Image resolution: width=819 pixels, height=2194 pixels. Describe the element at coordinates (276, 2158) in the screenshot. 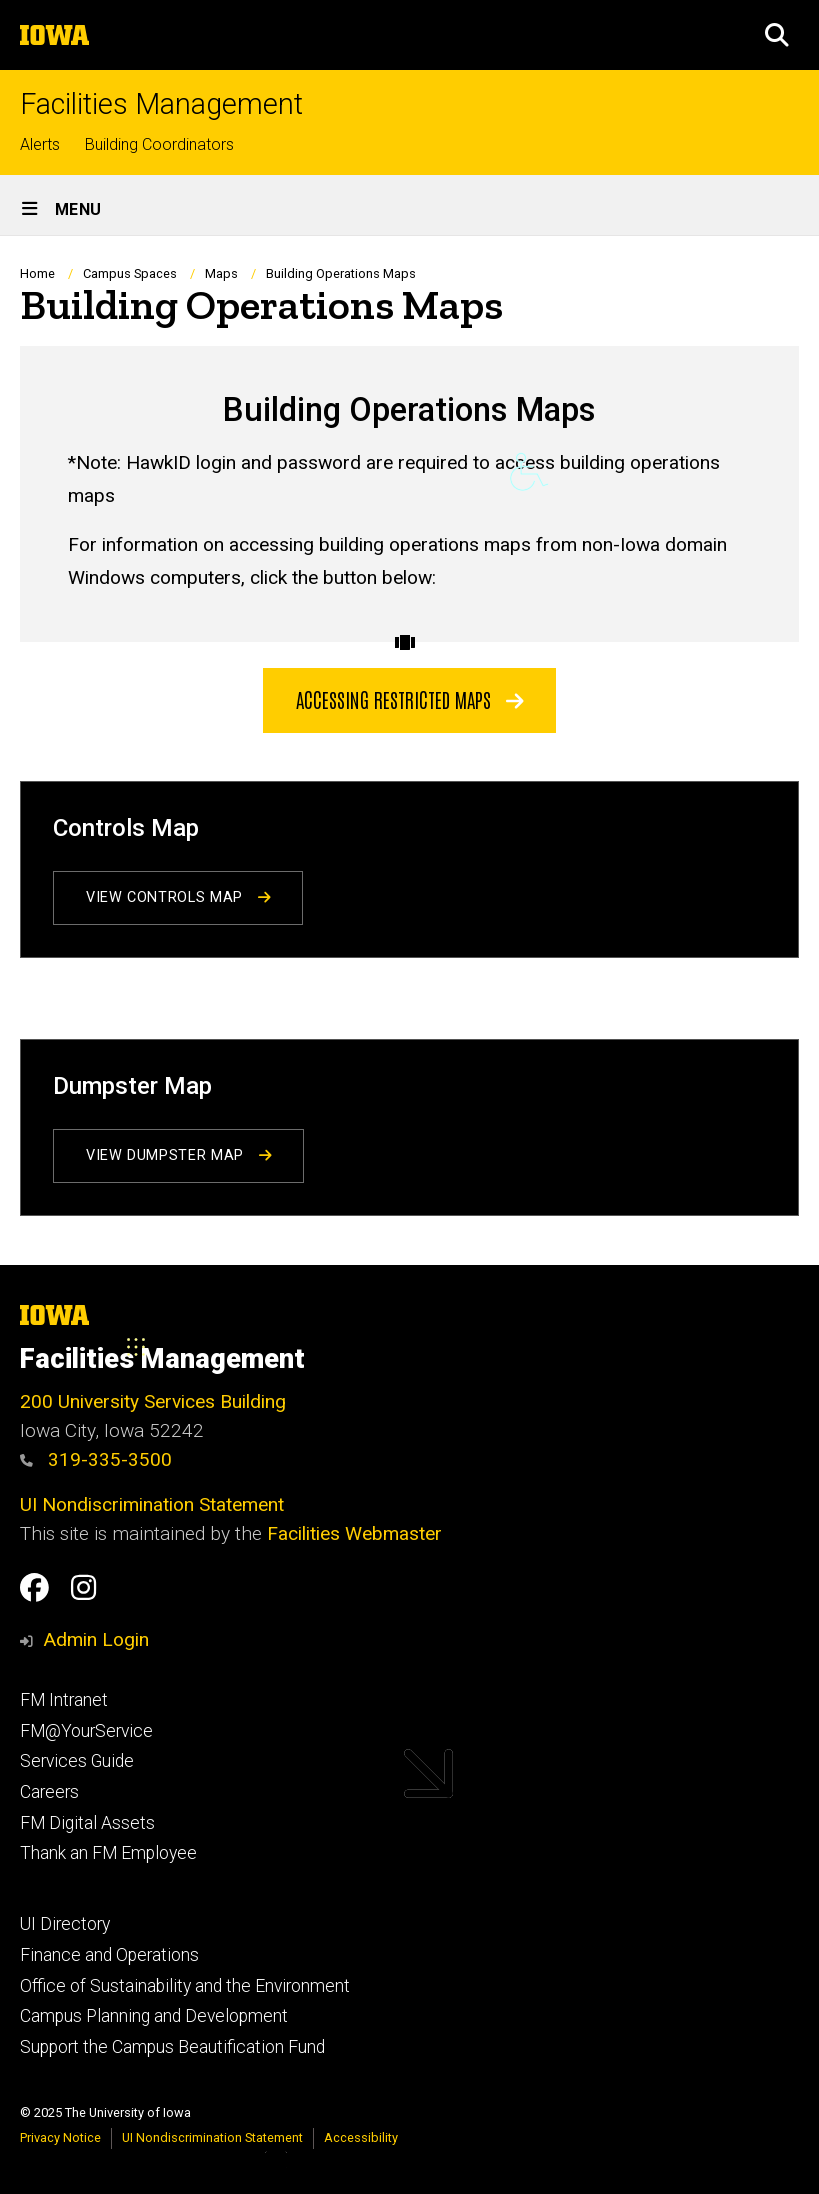

I see `indicates unread mail in your mailbox` at that location.